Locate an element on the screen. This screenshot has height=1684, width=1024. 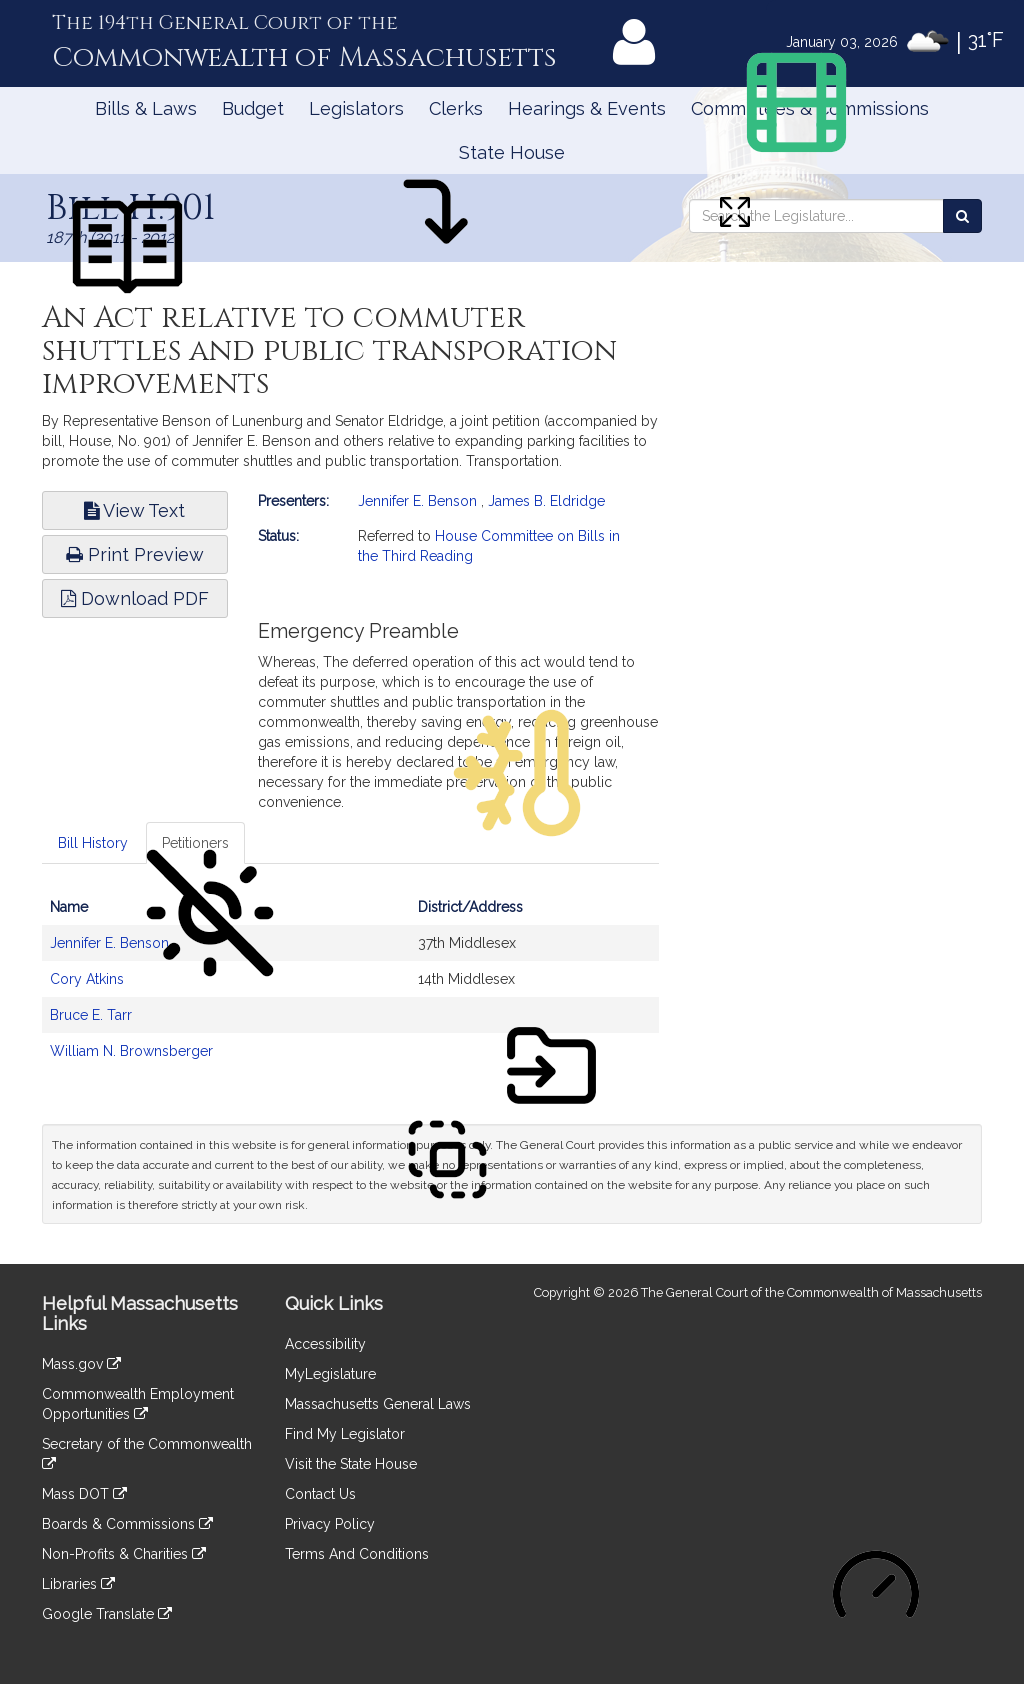
access video or movie content is located at coordinates (796, 102).